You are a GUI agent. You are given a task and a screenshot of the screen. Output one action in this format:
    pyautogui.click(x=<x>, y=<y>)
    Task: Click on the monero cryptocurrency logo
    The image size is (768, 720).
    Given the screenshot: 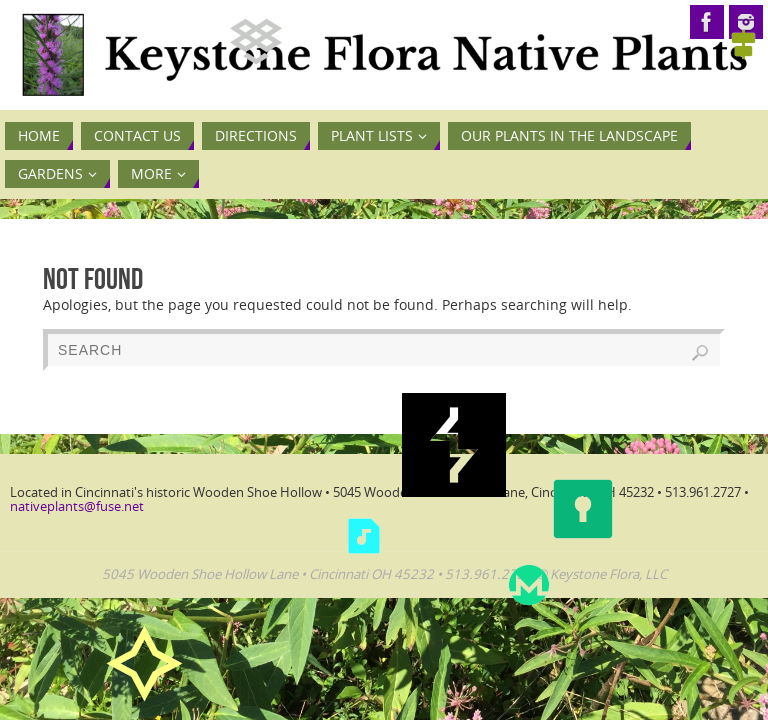 What is the action you would take?
    pyautogui.click(x=529, y=585)
    